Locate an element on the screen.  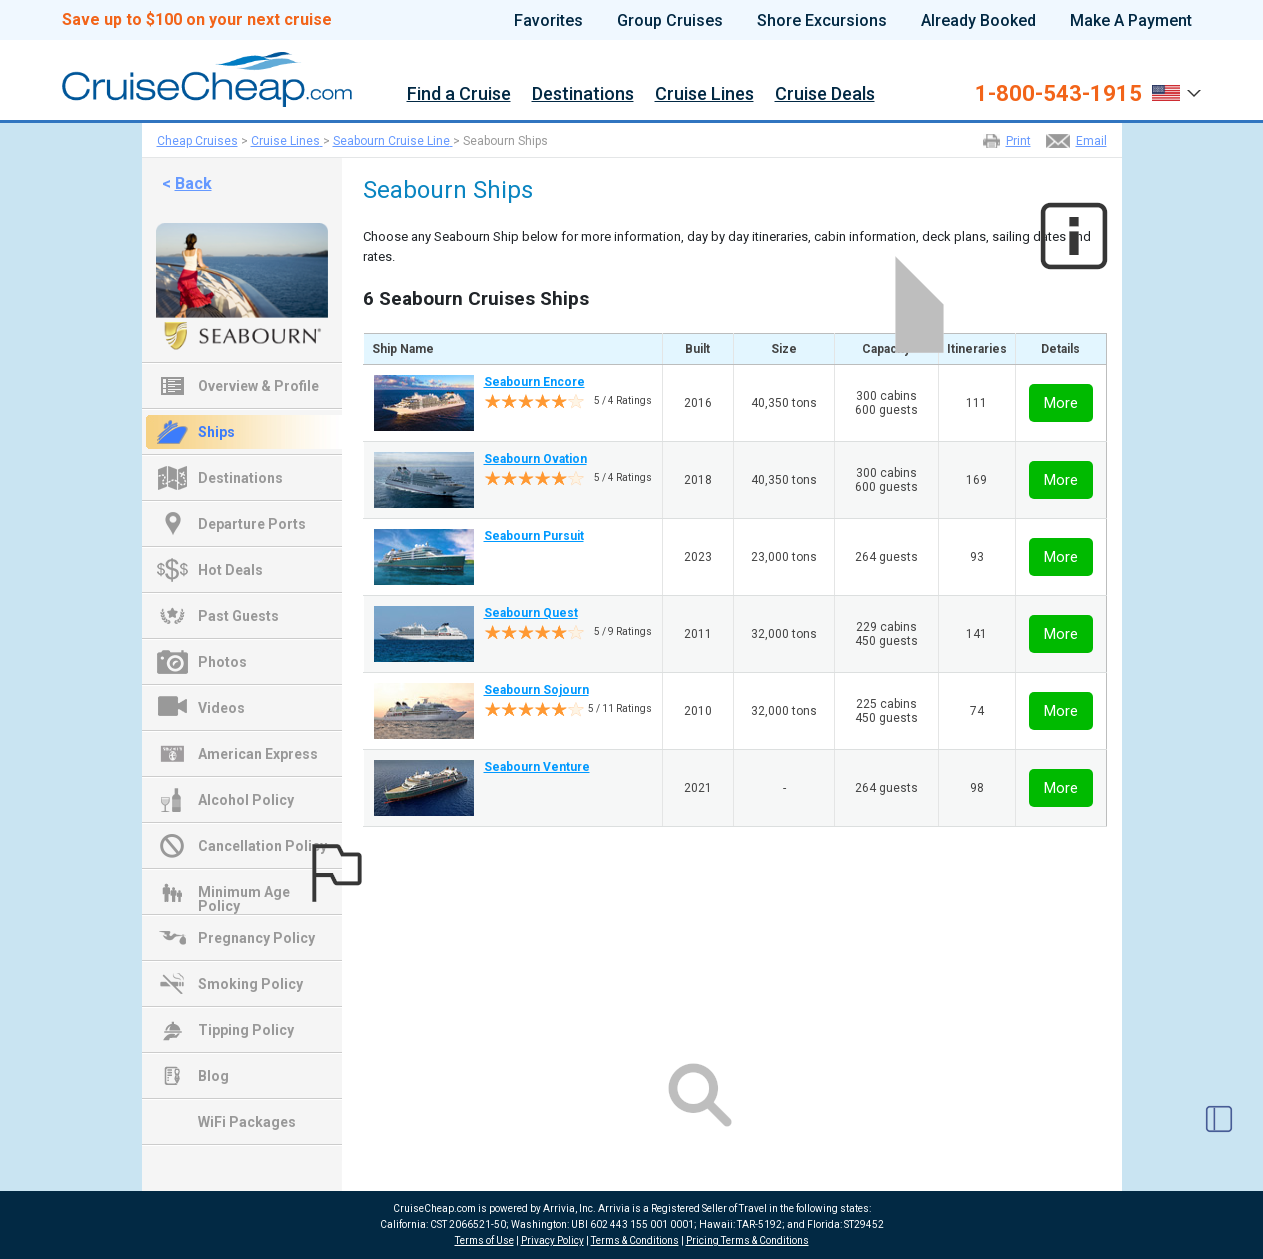
move selection cursor to end of text is located at coordinates (919, 304).